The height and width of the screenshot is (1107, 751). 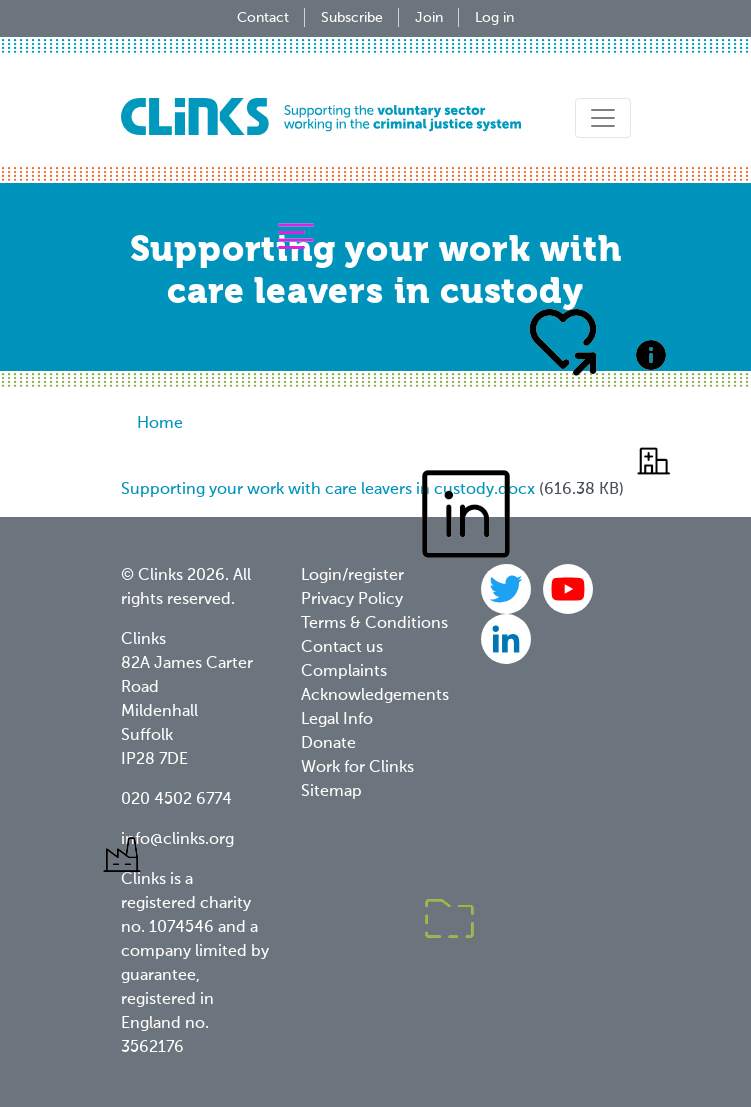 I want to click on share a liked or favorited item, so click(x=563, y=339).